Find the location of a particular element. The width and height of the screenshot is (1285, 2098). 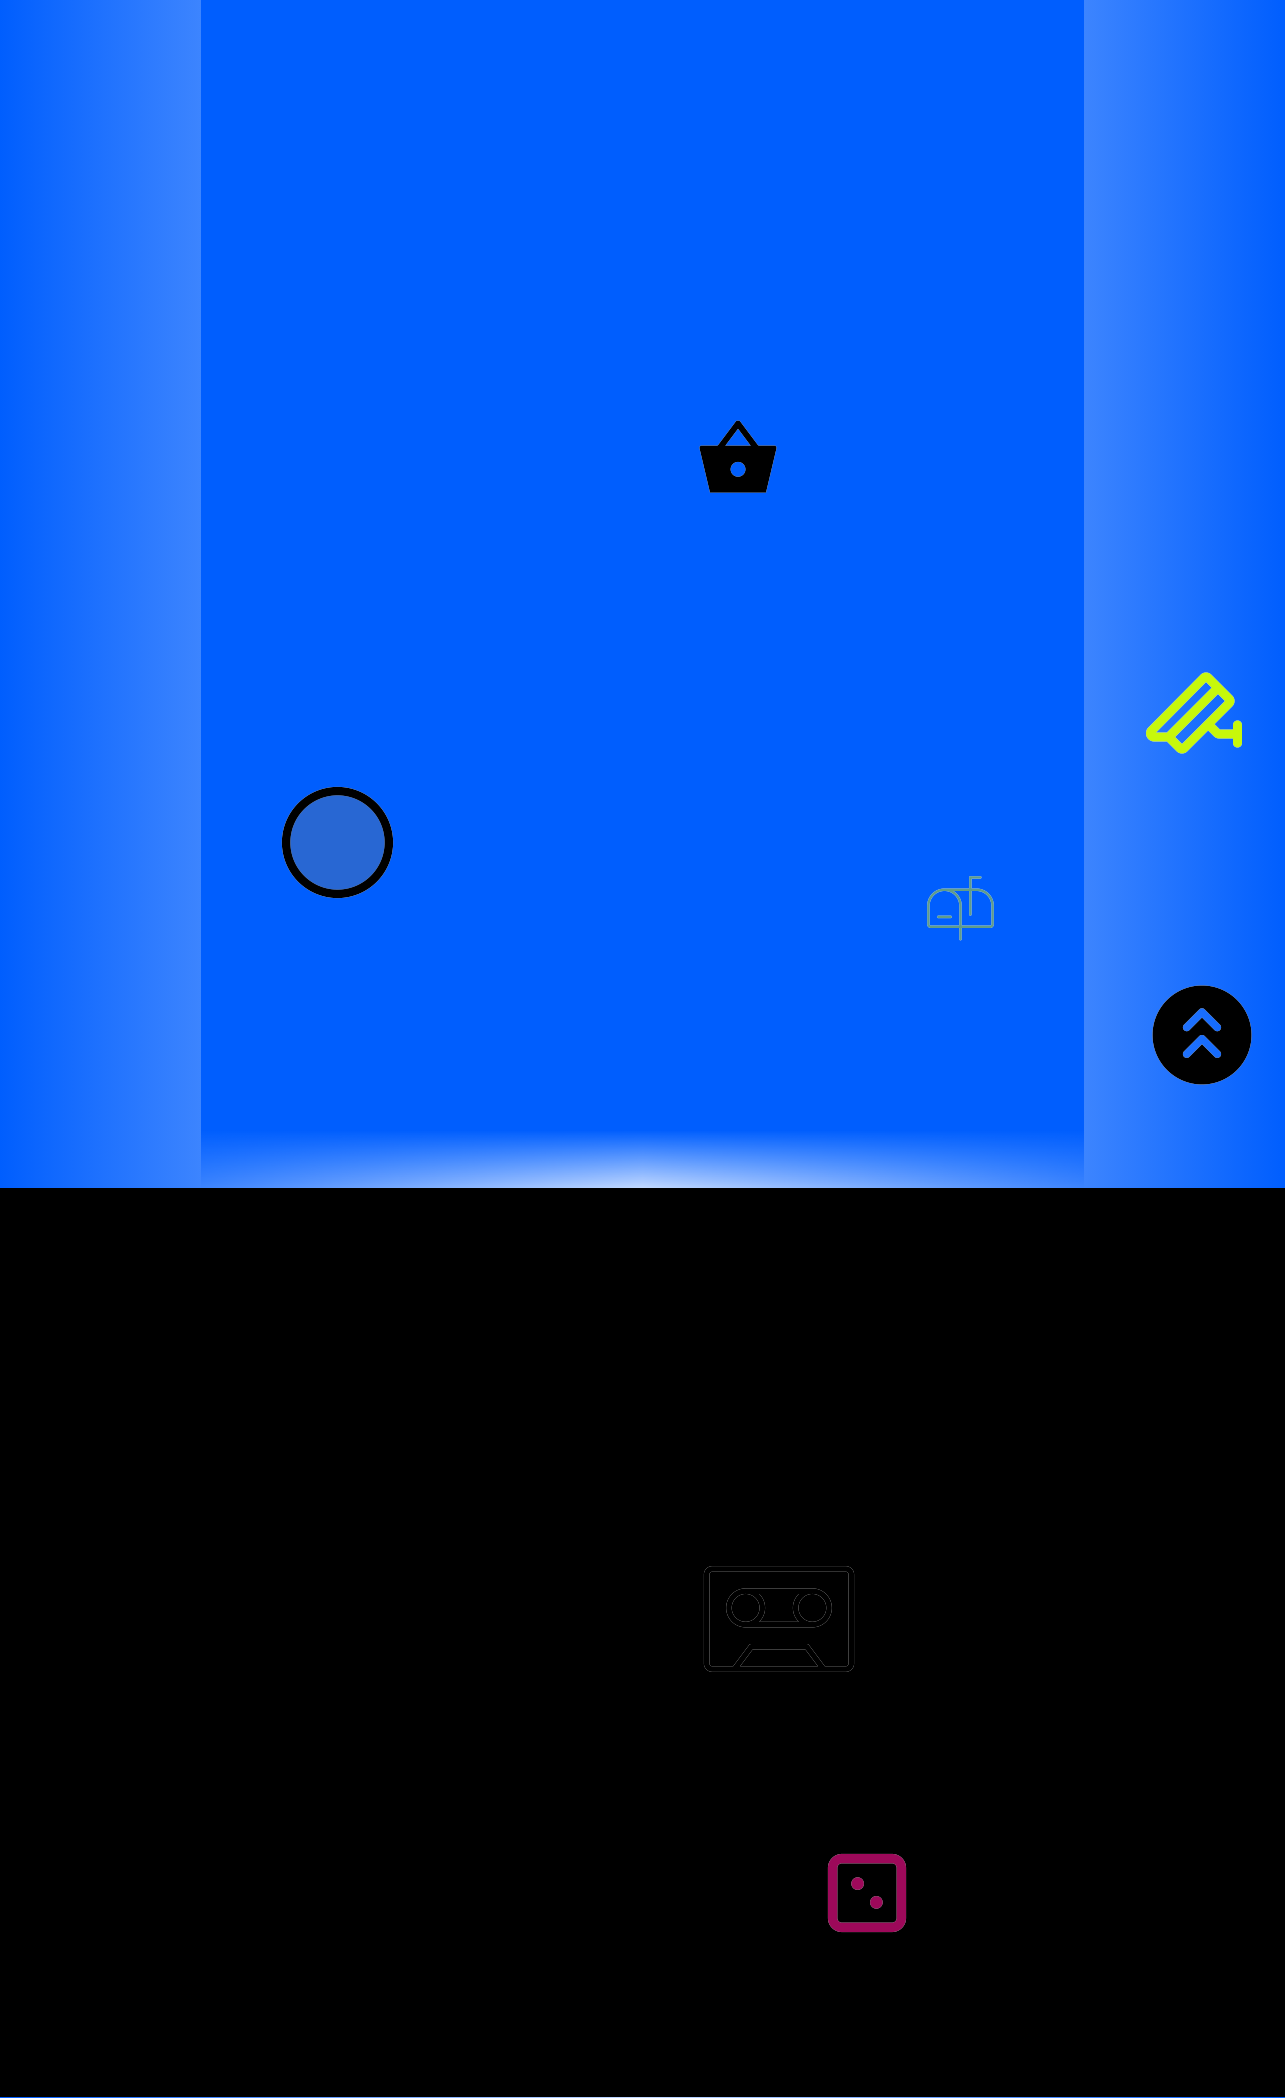

access your mailbox or inbox is located at coordinates (960, 909).